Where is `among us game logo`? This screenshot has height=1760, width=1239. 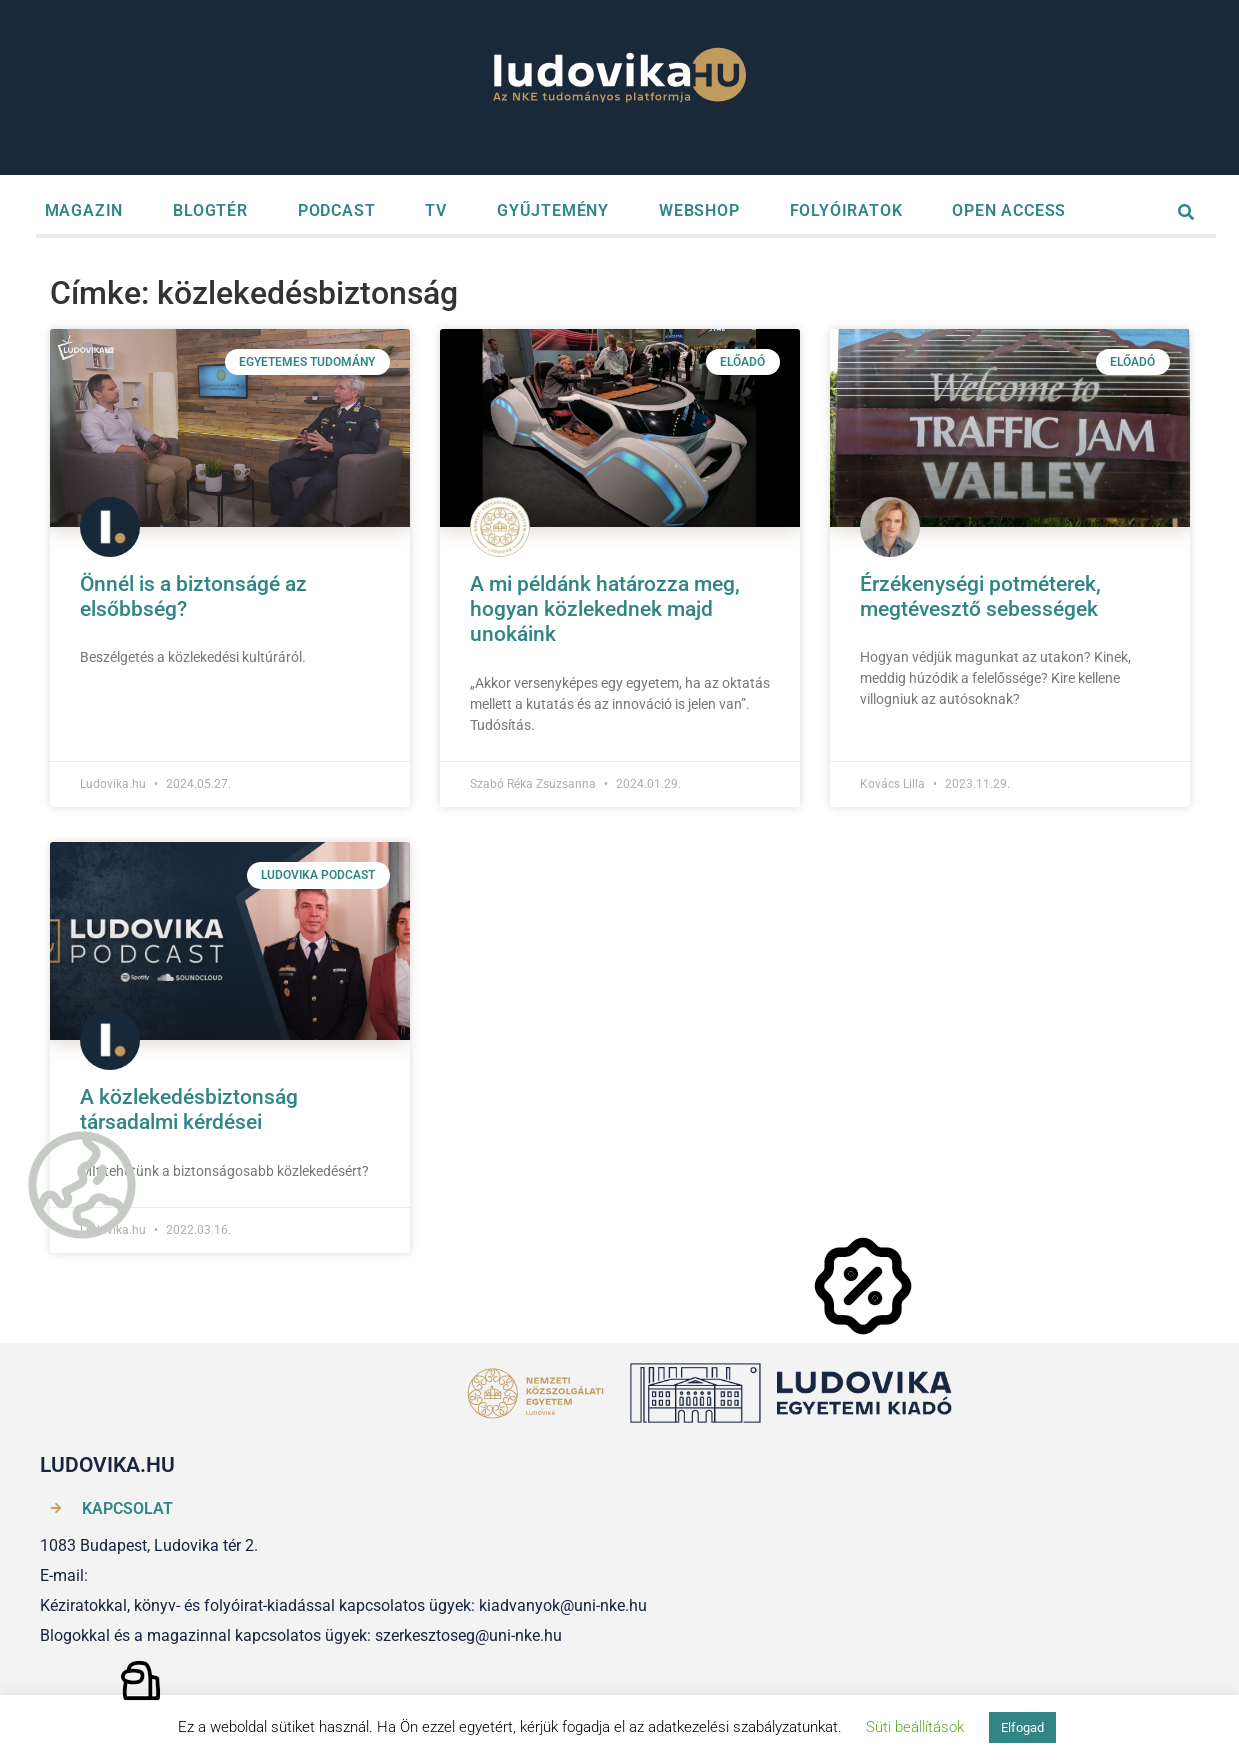 among us game logo is located at coordinates (140, 1680).